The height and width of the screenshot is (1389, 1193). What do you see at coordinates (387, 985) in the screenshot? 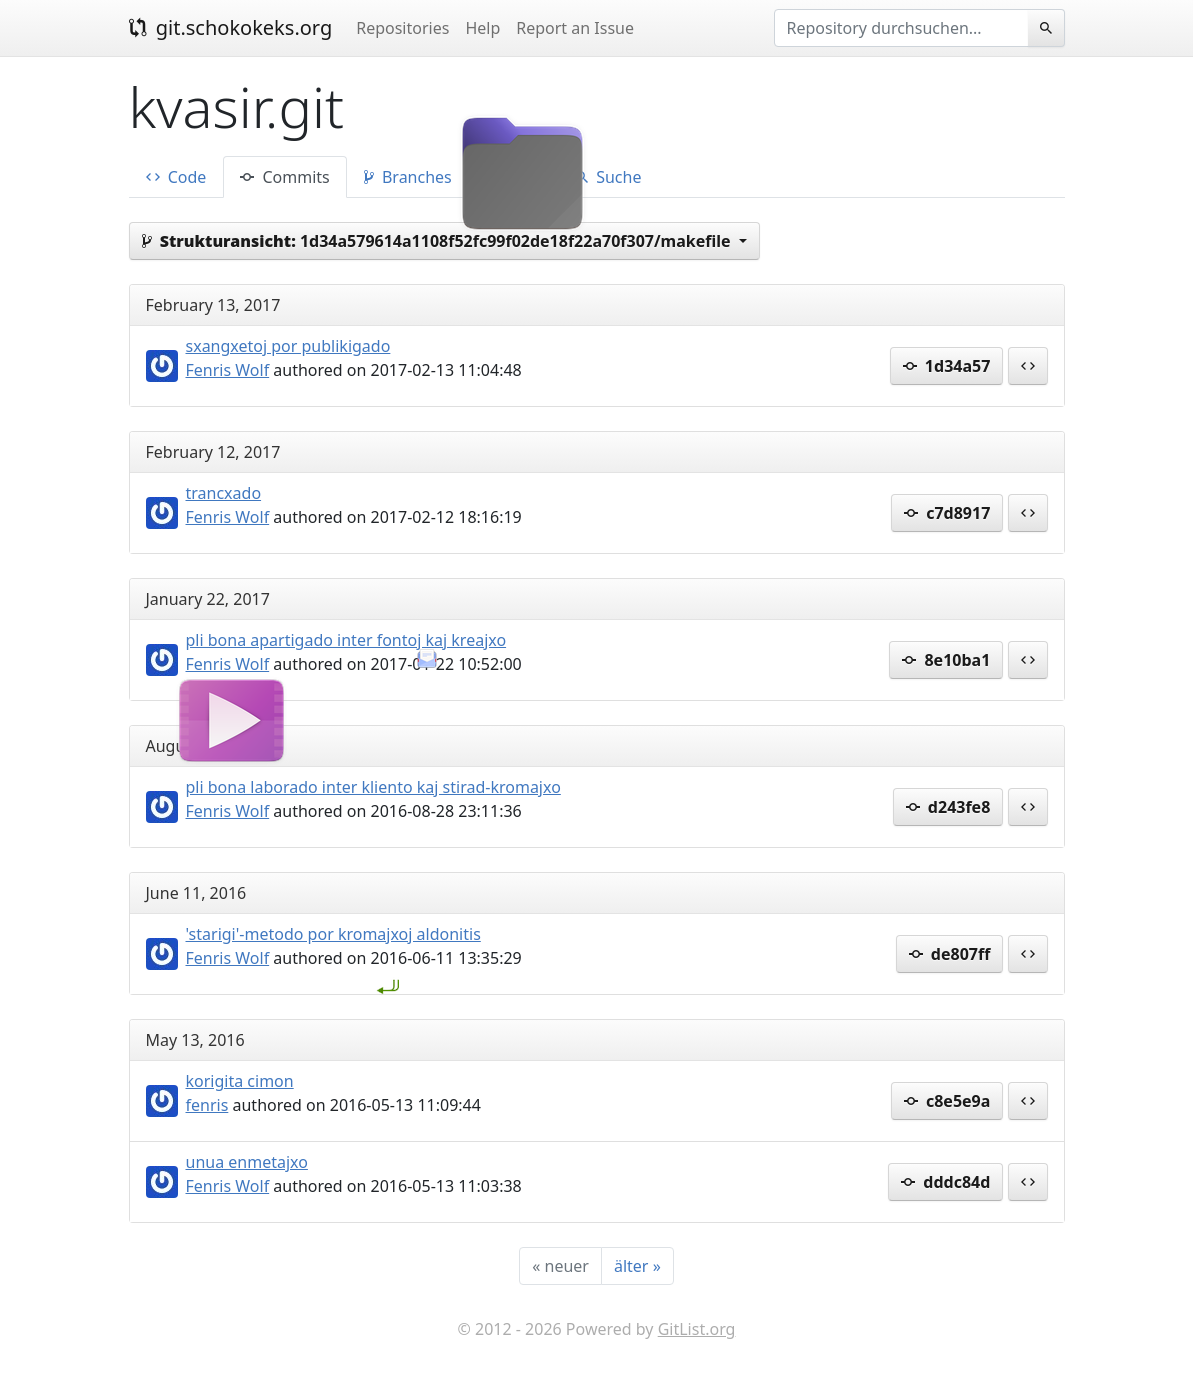
I see `reply to all recipients of an email` at bounding box center [387, 985].